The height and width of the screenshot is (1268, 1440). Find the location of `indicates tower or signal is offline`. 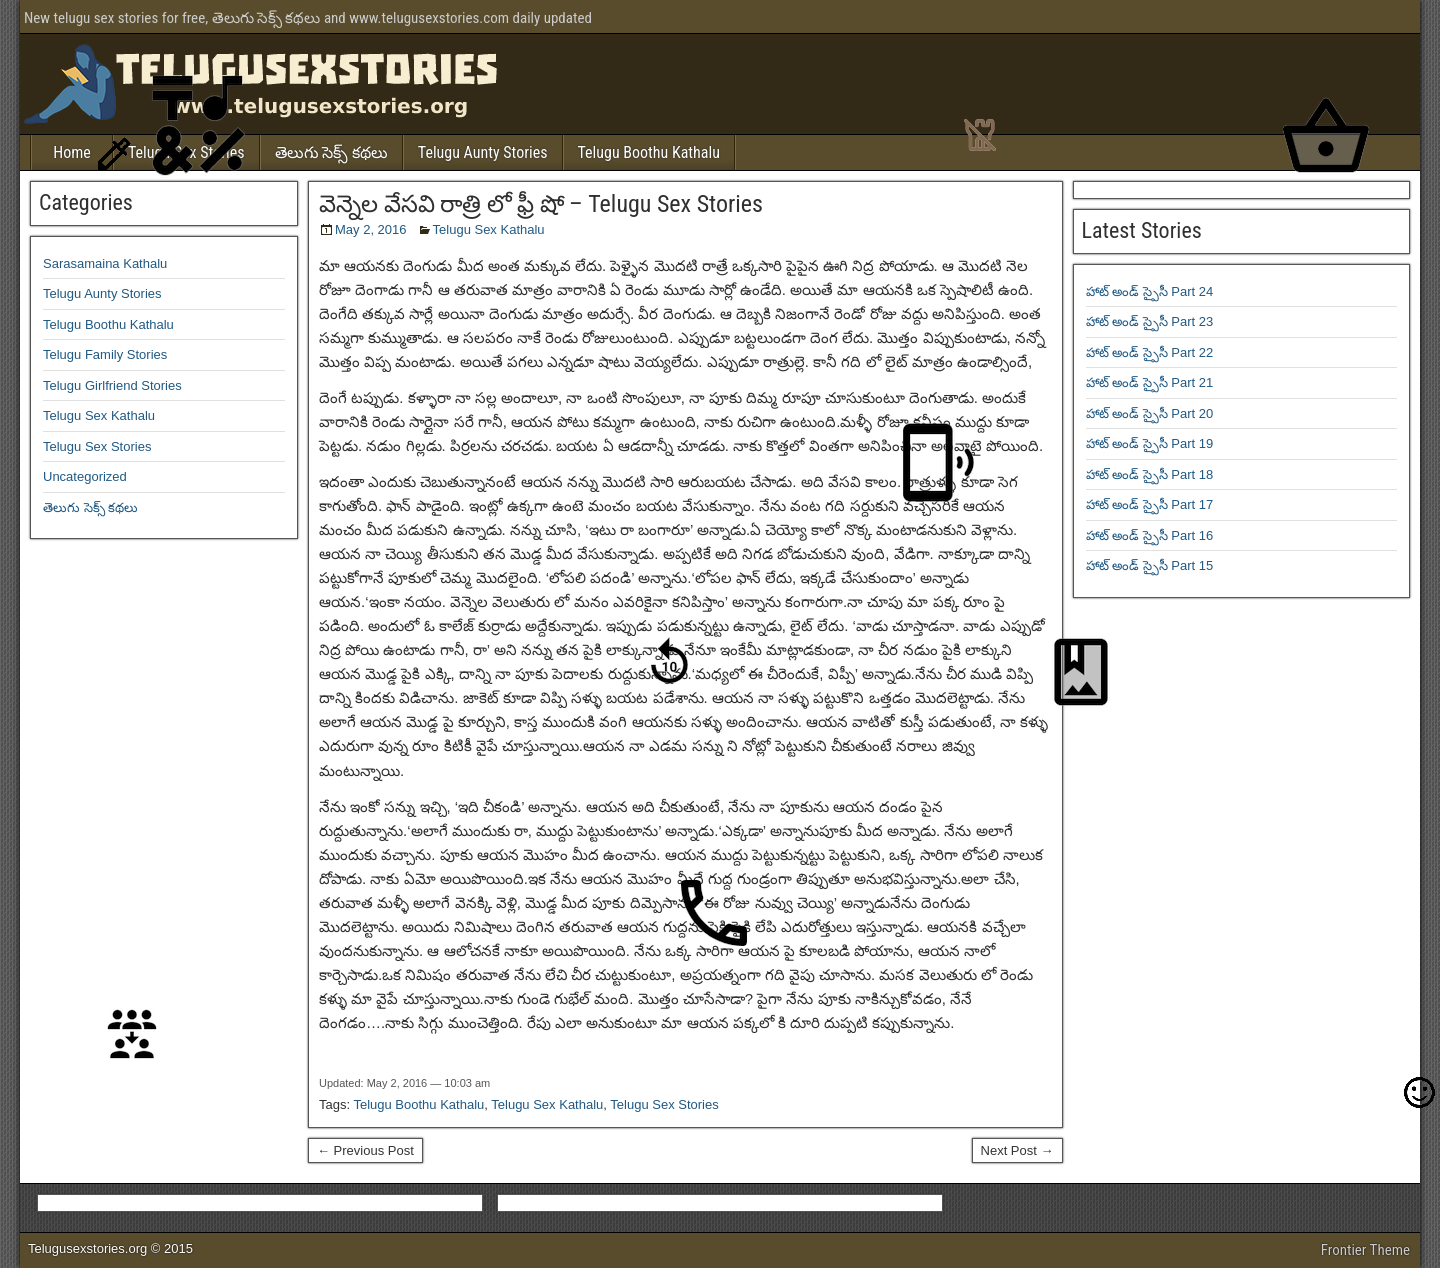

indicates tower or signal is offline is located at coordinates (980, 135).